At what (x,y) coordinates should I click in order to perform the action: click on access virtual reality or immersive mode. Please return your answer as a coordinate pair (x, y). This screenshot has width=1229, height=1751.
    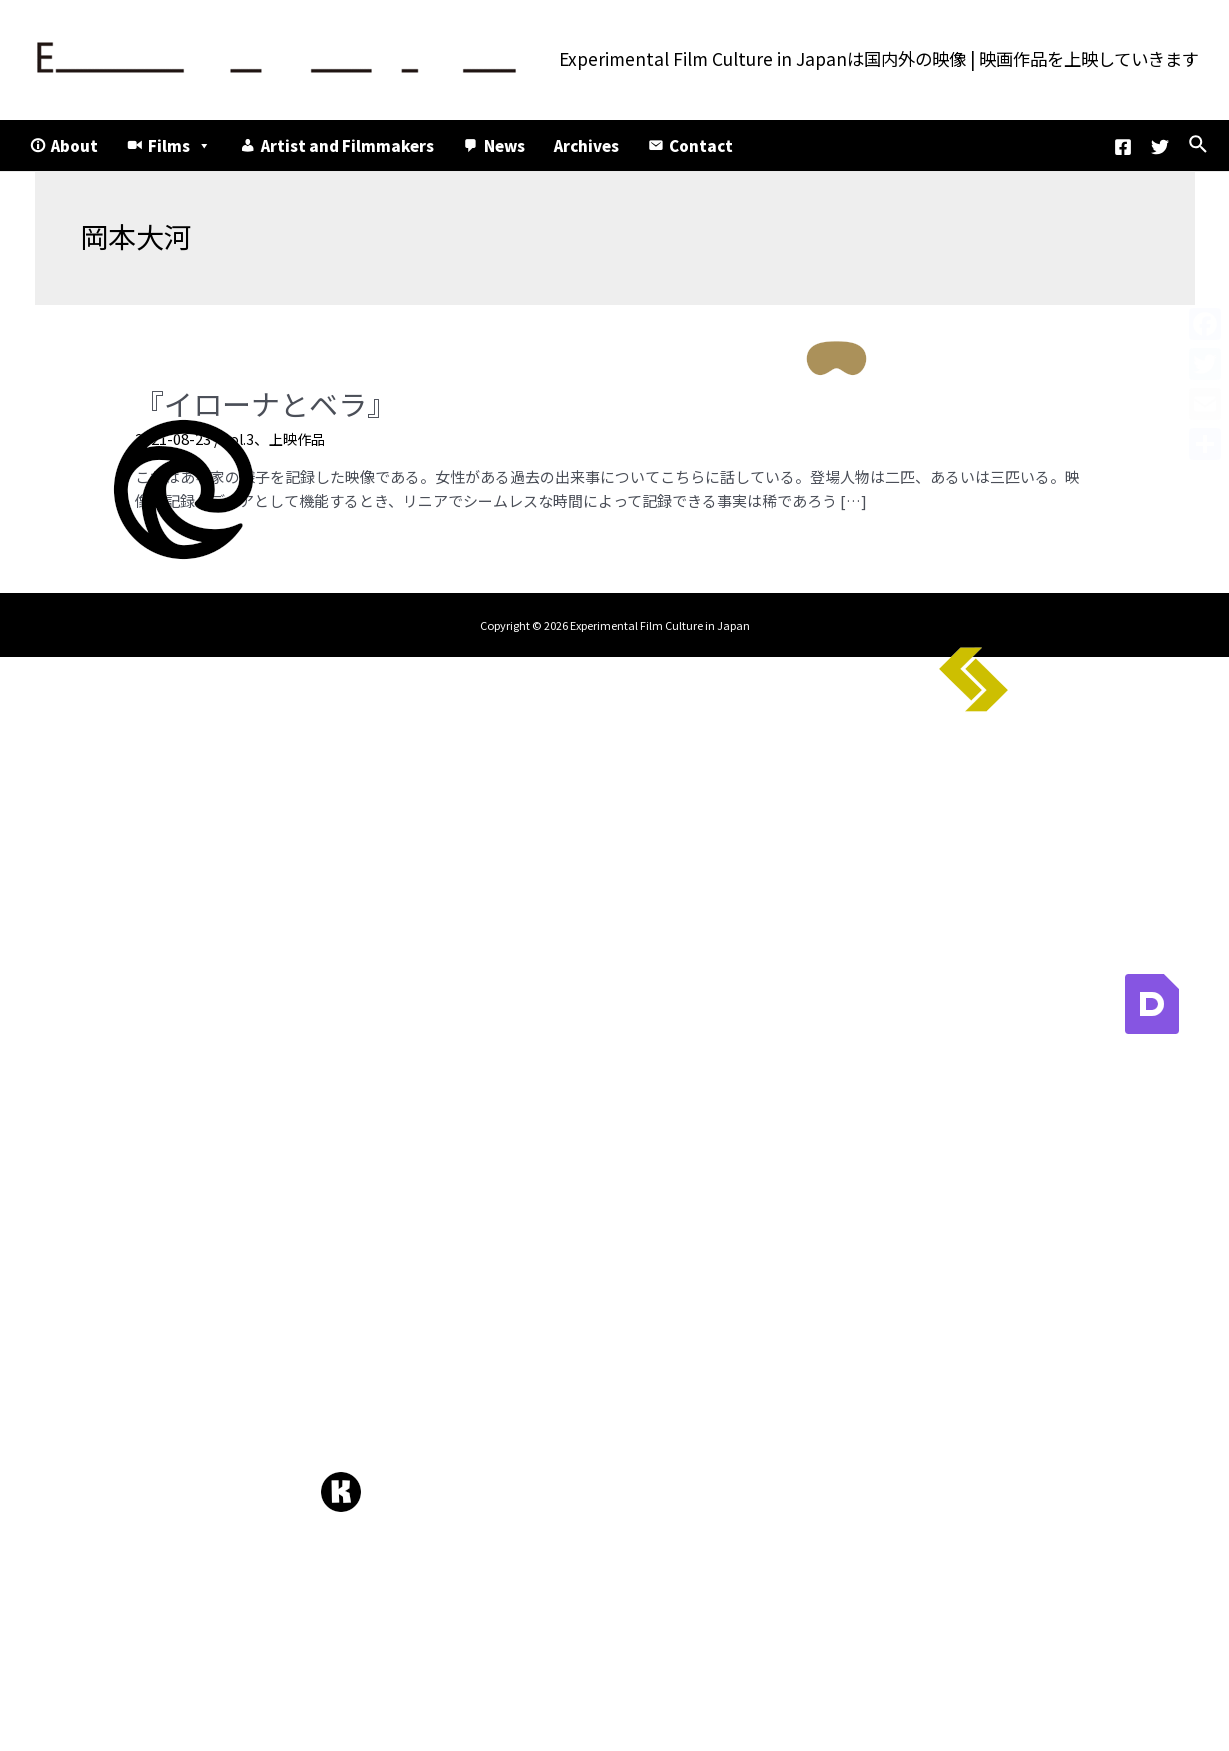
    Looking at the image, I should click on (836, 357).